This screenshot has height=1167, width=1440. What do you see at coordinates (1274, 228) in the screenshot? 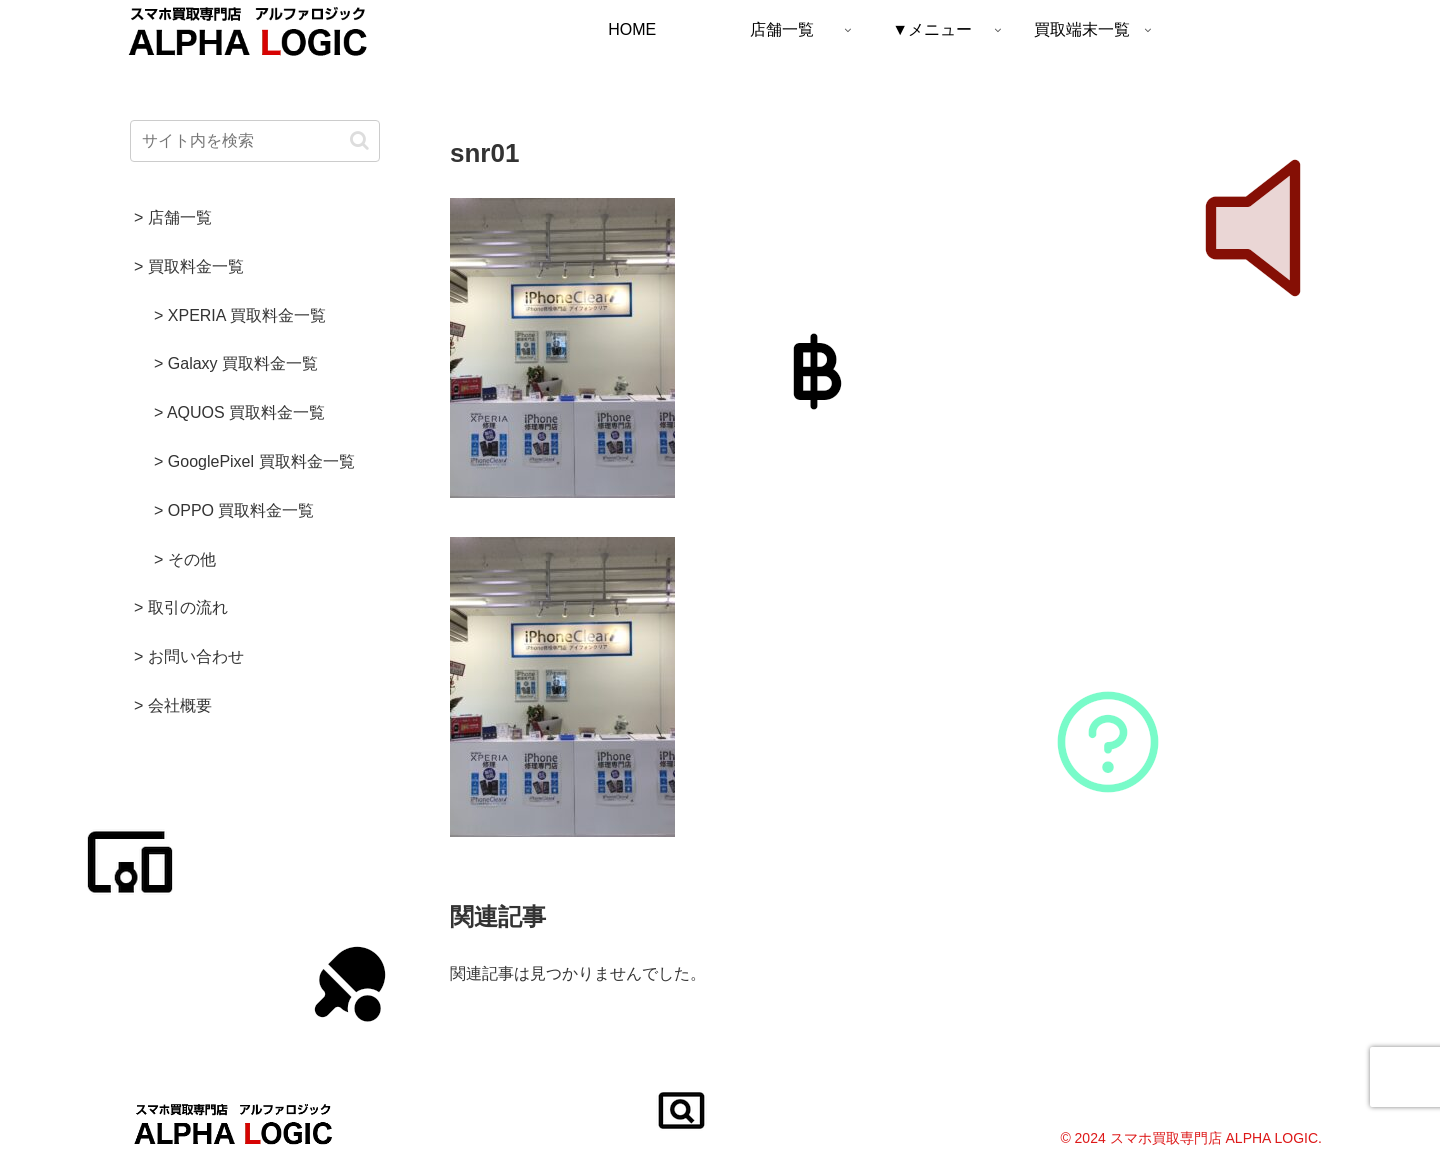
I see `speaker with no volume or sound output` at bounding box center [1274, 228].